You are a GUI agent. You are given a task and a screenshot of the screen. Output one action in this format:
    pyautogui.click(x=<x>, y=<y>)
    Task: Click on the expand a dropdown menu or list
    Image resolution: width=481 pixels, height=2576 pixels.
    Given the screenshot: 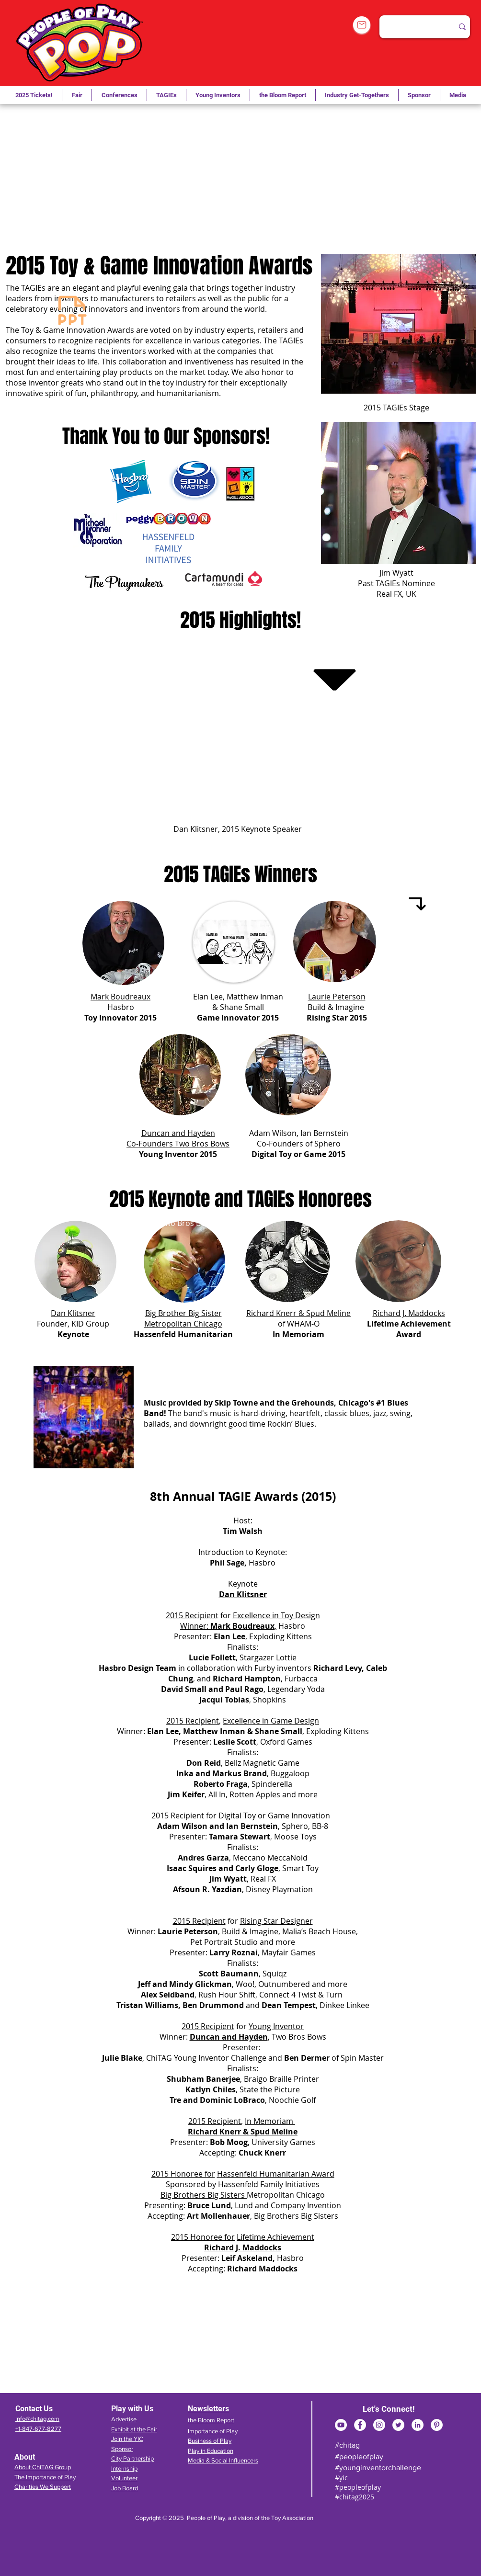 What is the action you would take?
    pyautogui.click(x=334, y=680)
    